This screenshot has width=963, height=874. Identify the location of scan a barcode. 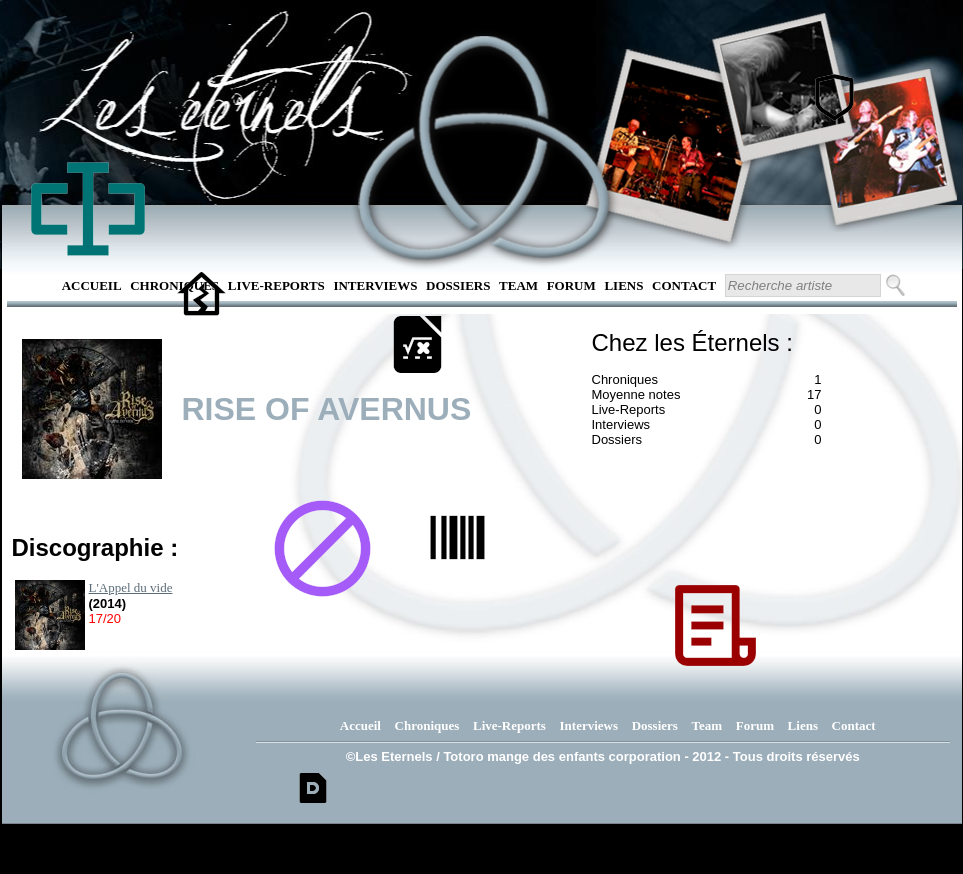
(457, 537).